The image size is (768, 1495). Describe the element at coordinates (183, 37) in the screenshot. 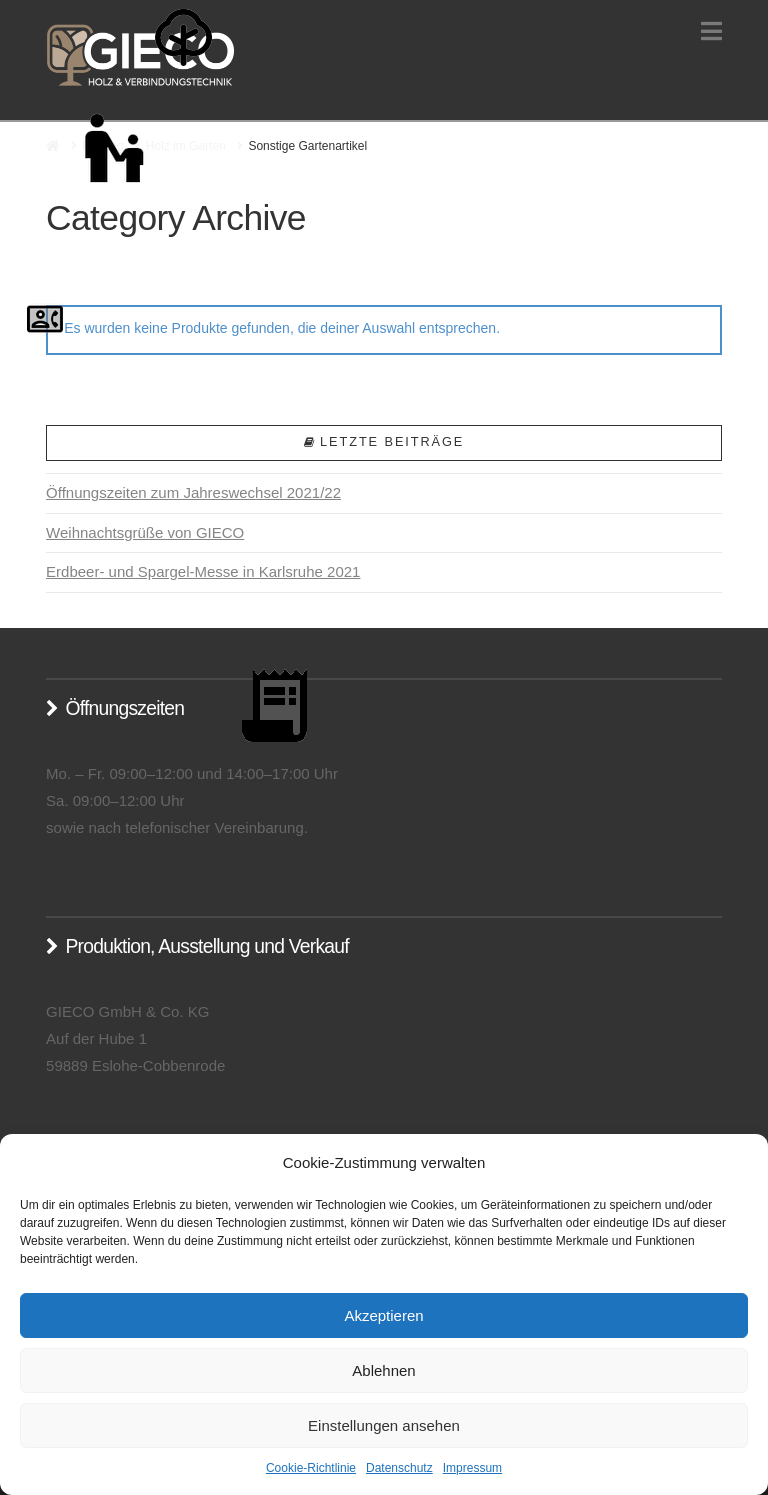

I see `access nature or outdoor-related content` at that location.